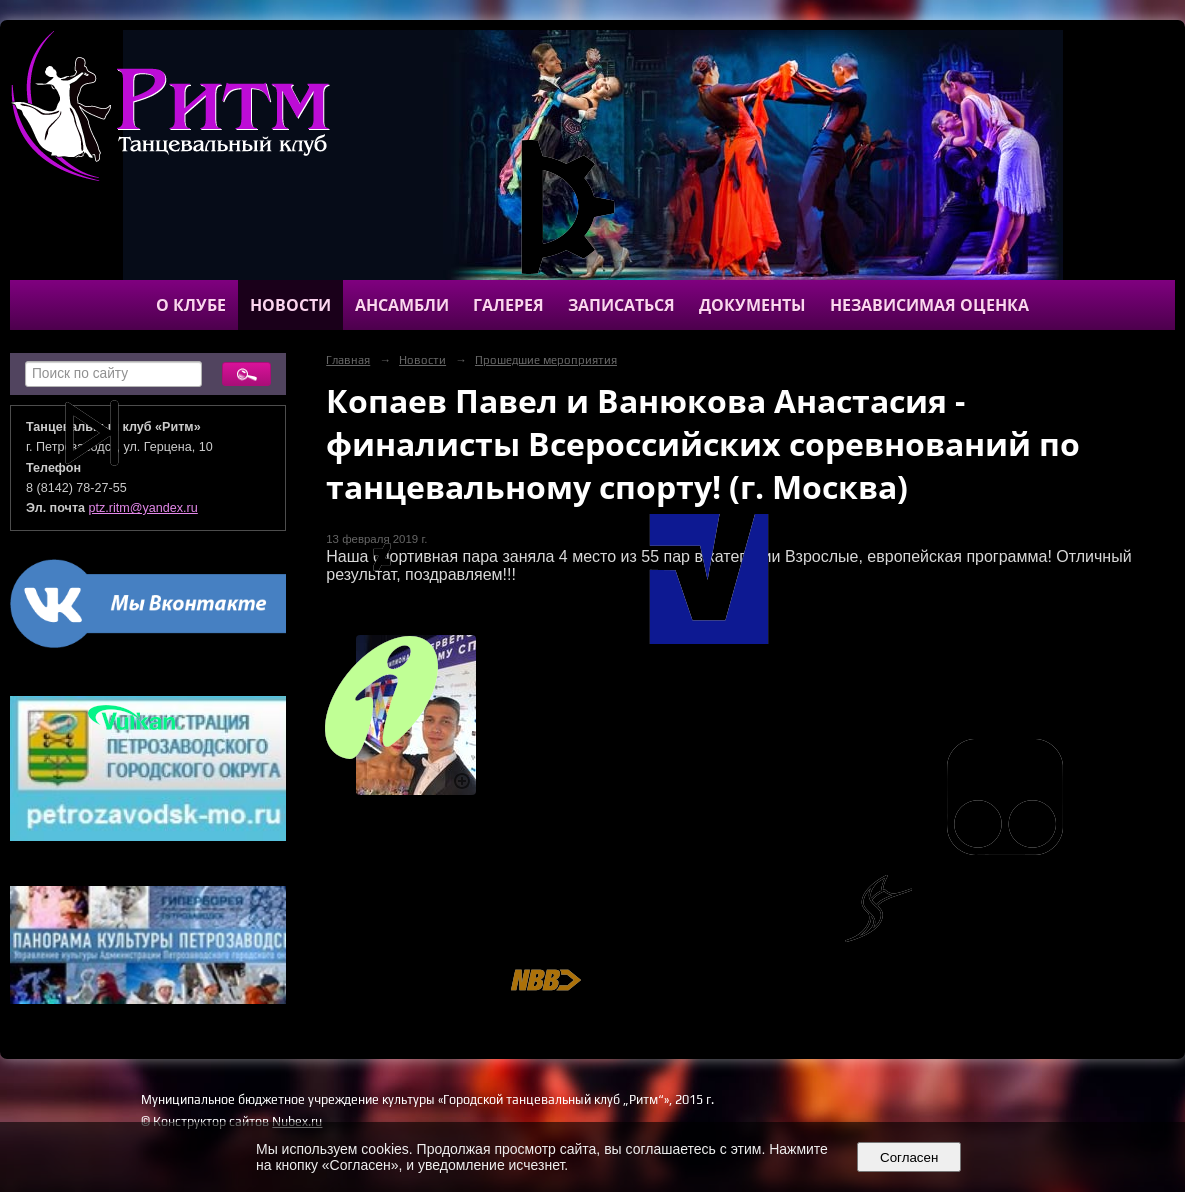 This screenshot has width=1185, height=1192. I want to click on open ICICI Bank app, so click(381, 697).